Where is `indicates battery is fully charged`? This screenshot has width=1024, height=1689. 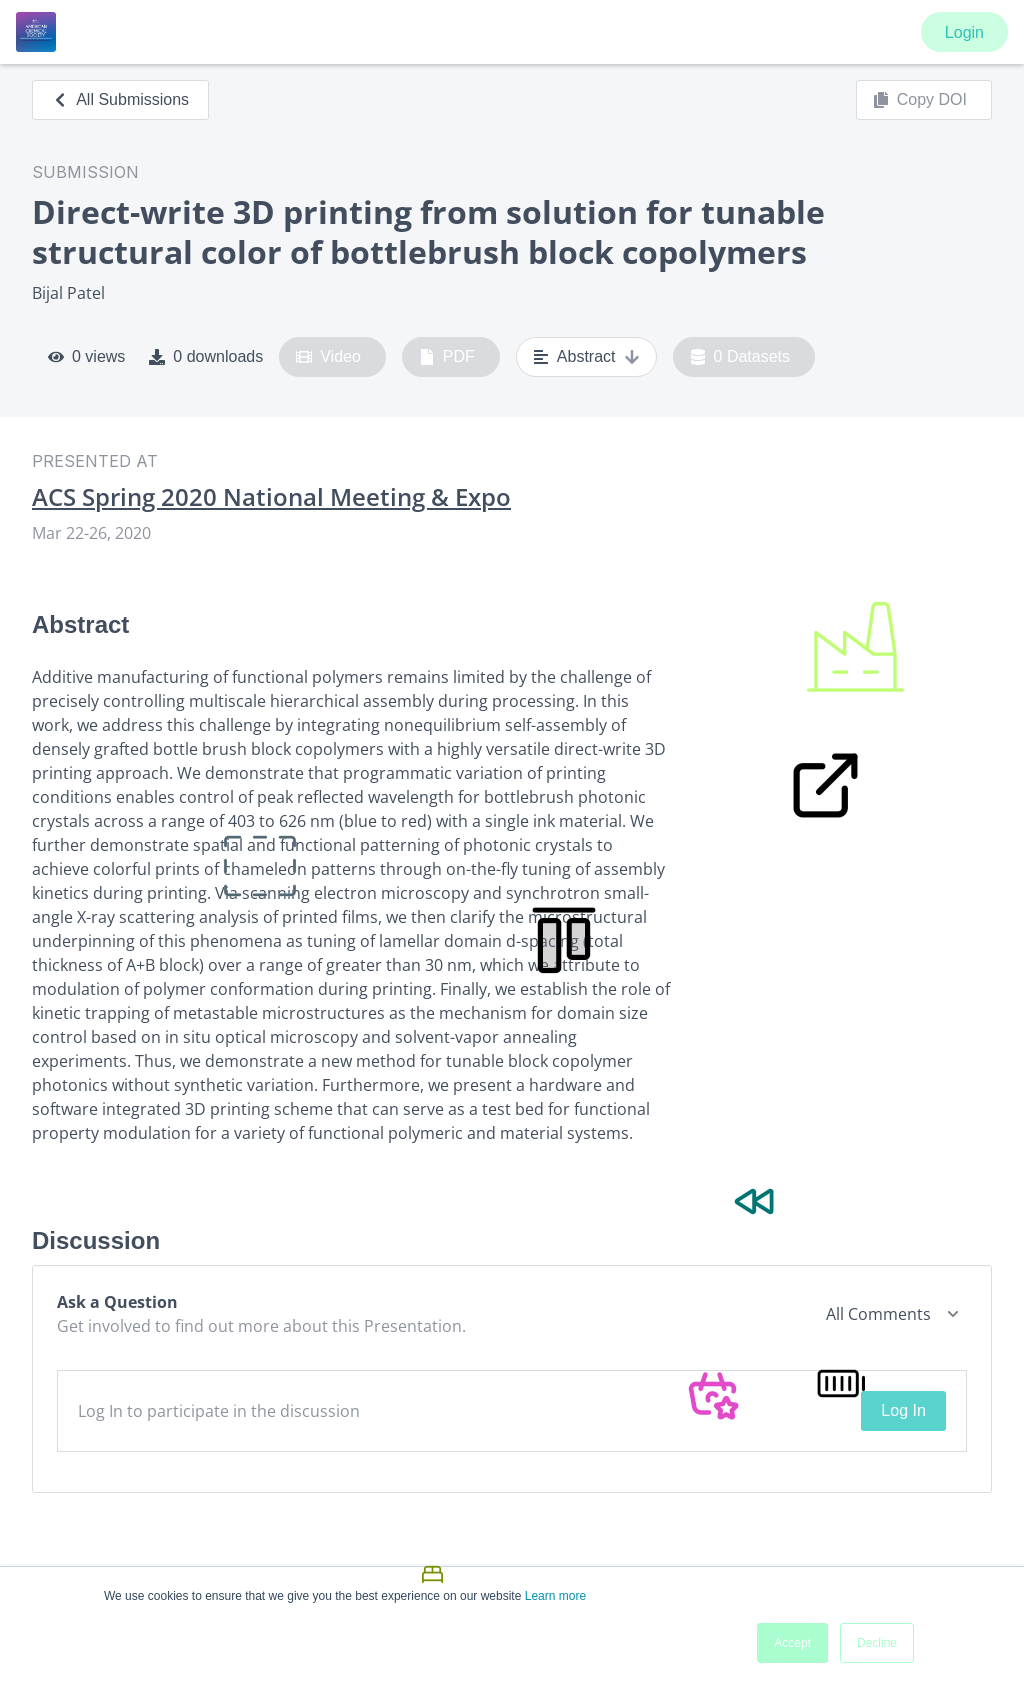 indicates battery is fully charged is located at coordinates (840, 1383).